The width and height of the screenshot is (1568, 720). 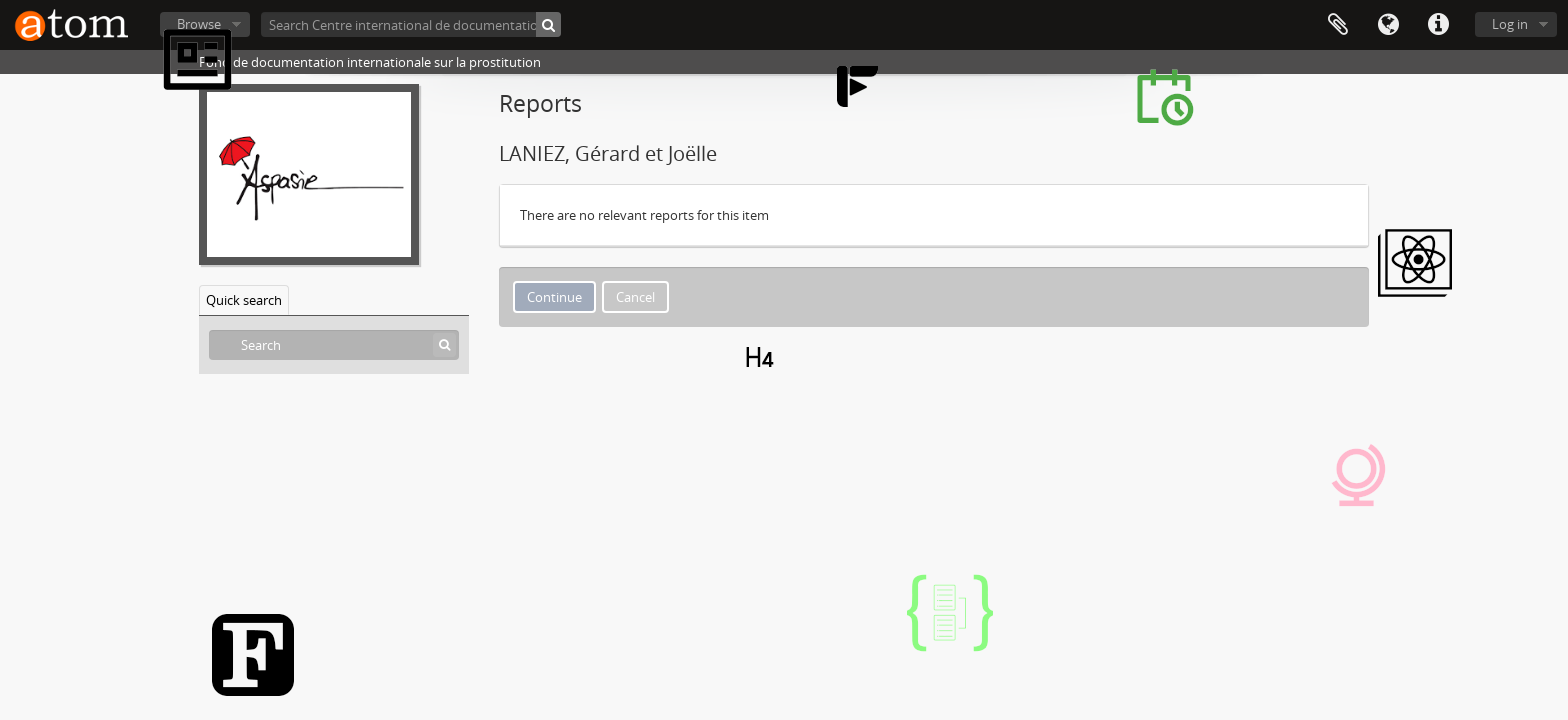 What do you see at coordinates (1356, 474) in the screenshot?
I see `view global or worldwide settings` at bounding box center [1356, 474].